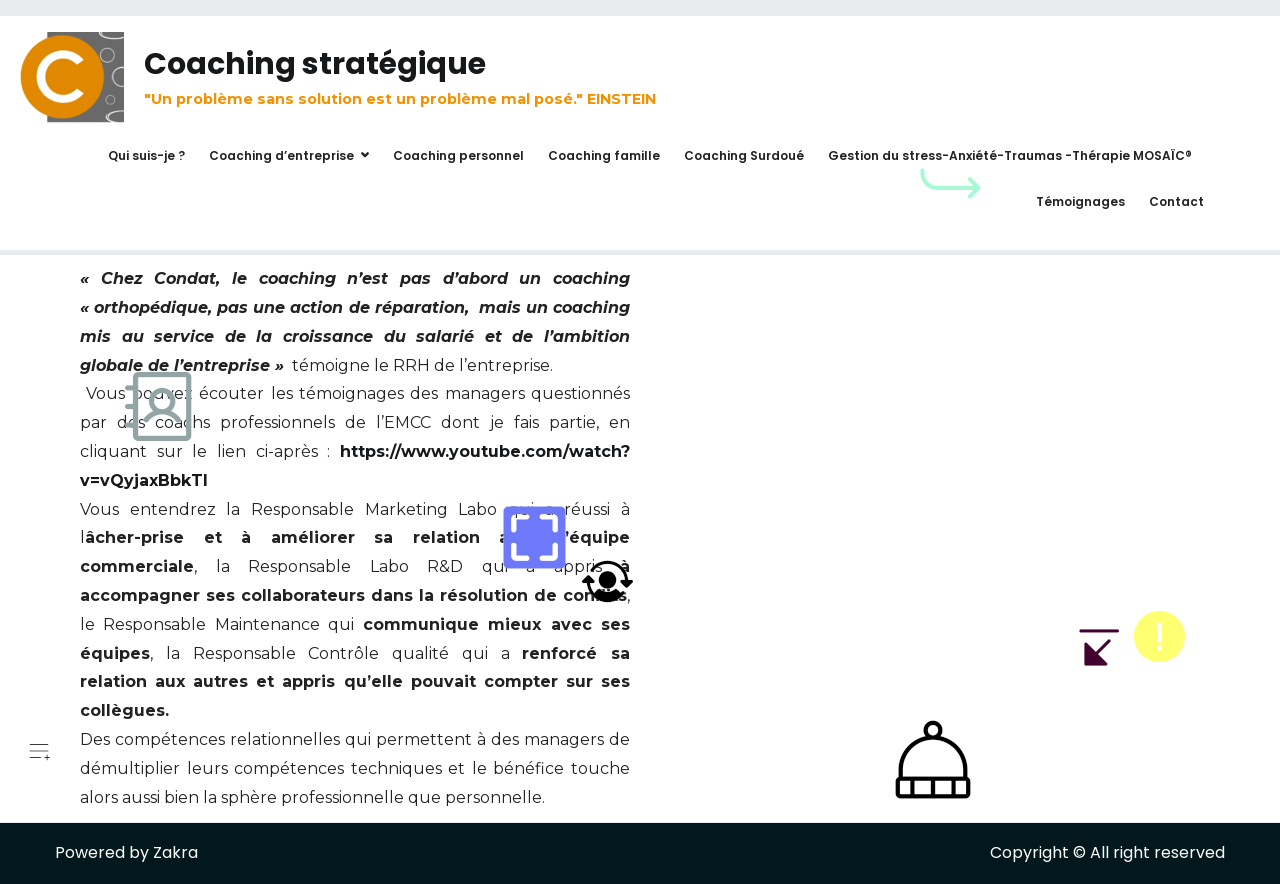 The image size is (1280, 884). Describe the element at coordinates (607, 581) in the screenshot. I see `switch between user accounts` at that location.